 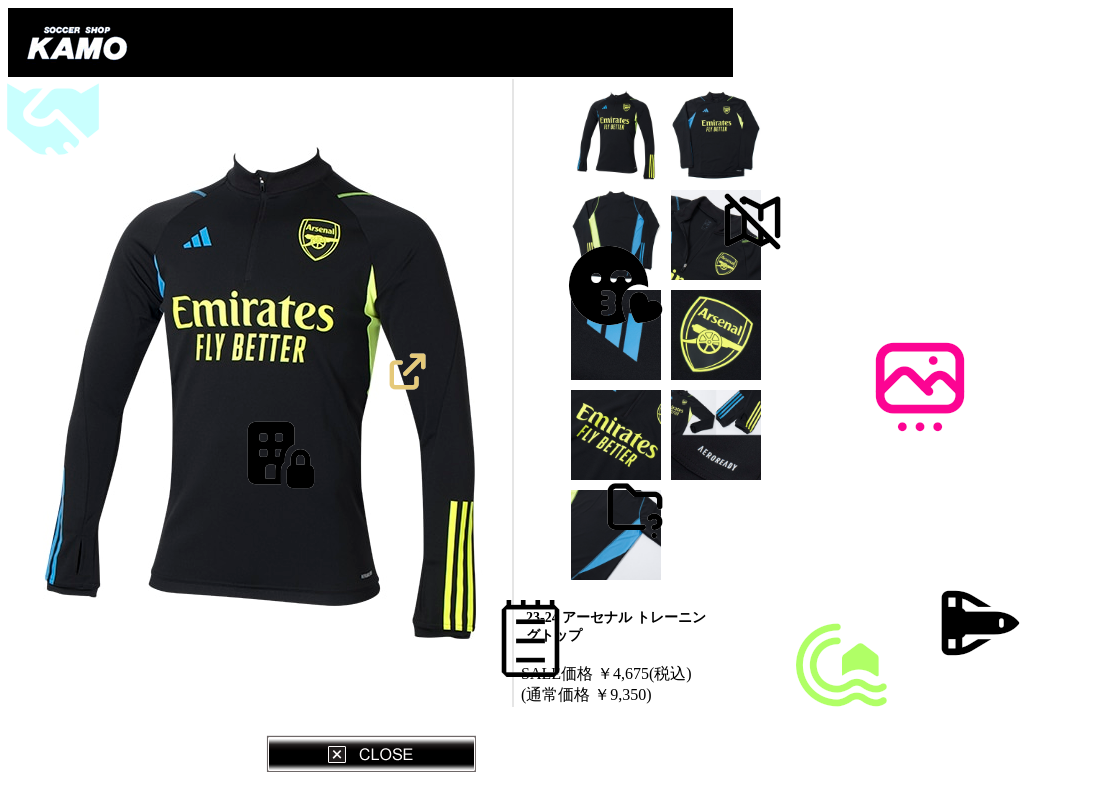 What do you see at coordinates (53, 119) in the screenshot?
I see `initiate a partnership or collaboration` at bounding box center [53, 119].